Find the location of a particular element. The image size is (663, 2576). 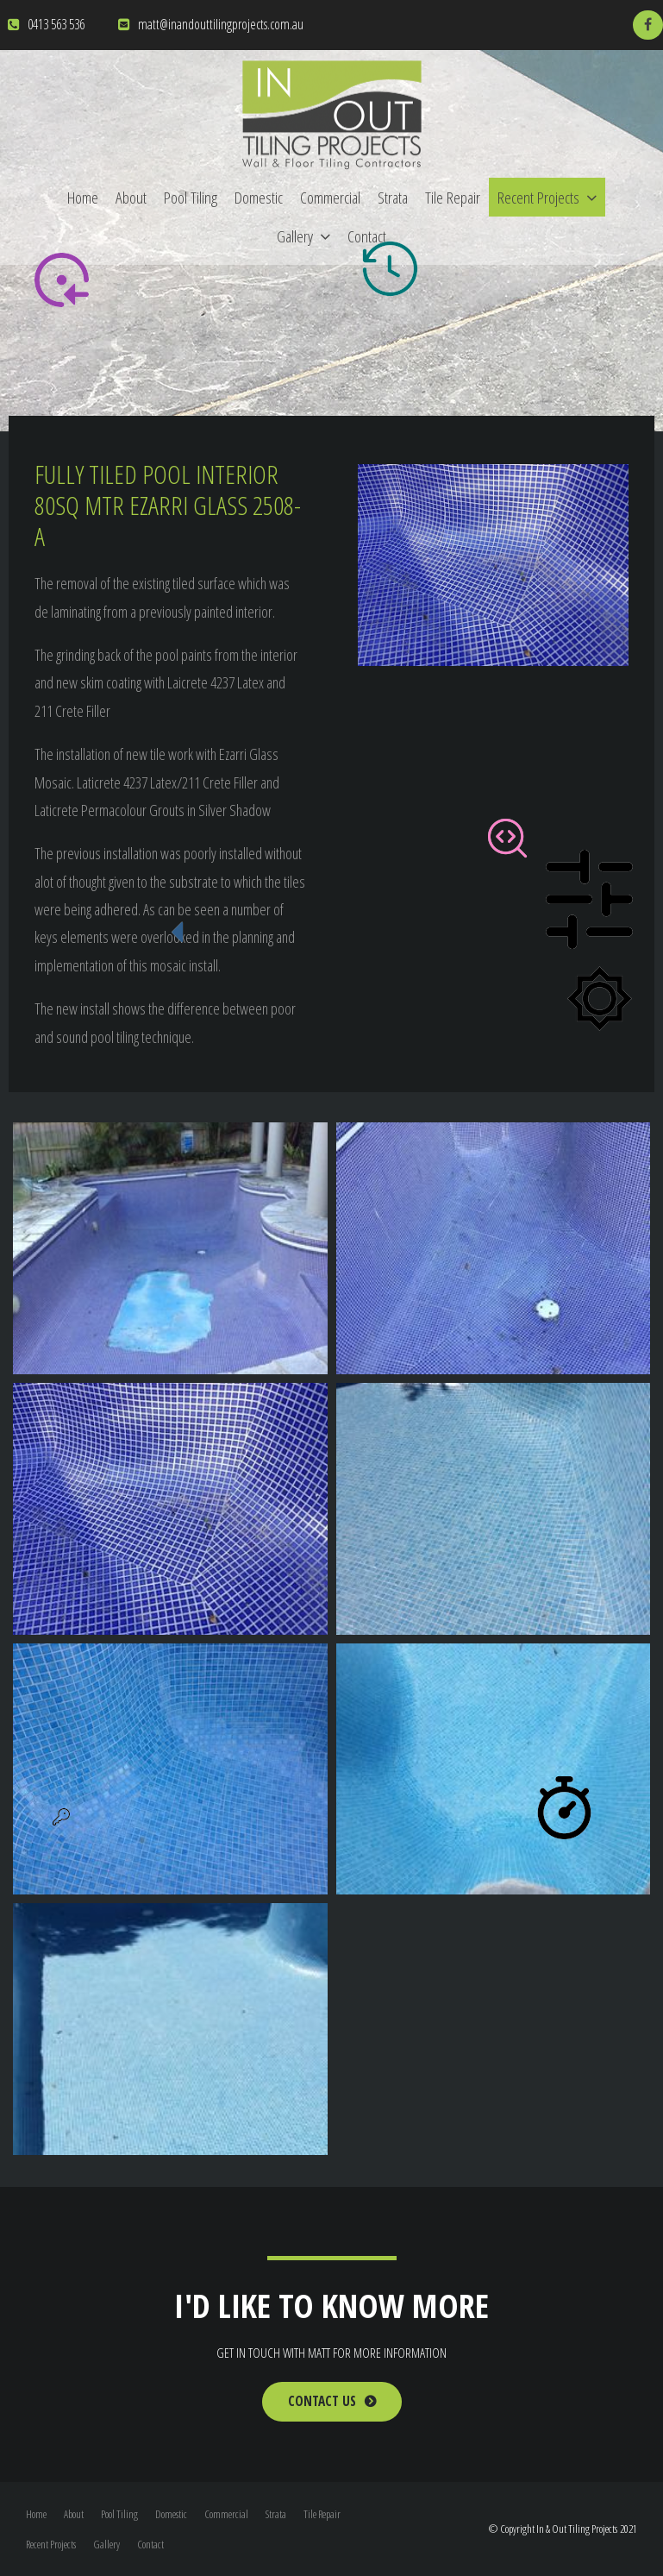

start or stop a timer is located at coordinates (564, 1807).